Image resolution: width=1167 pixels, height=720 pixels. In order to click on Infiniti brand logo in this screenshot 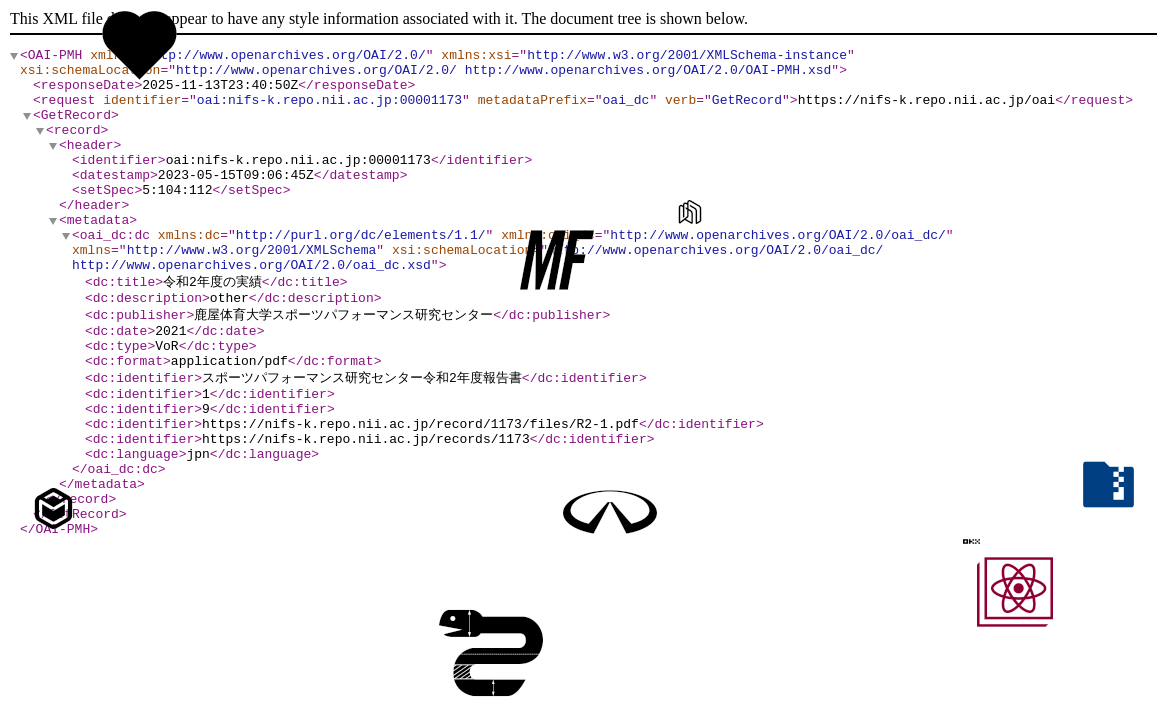, I will do `click(610, 512)`.